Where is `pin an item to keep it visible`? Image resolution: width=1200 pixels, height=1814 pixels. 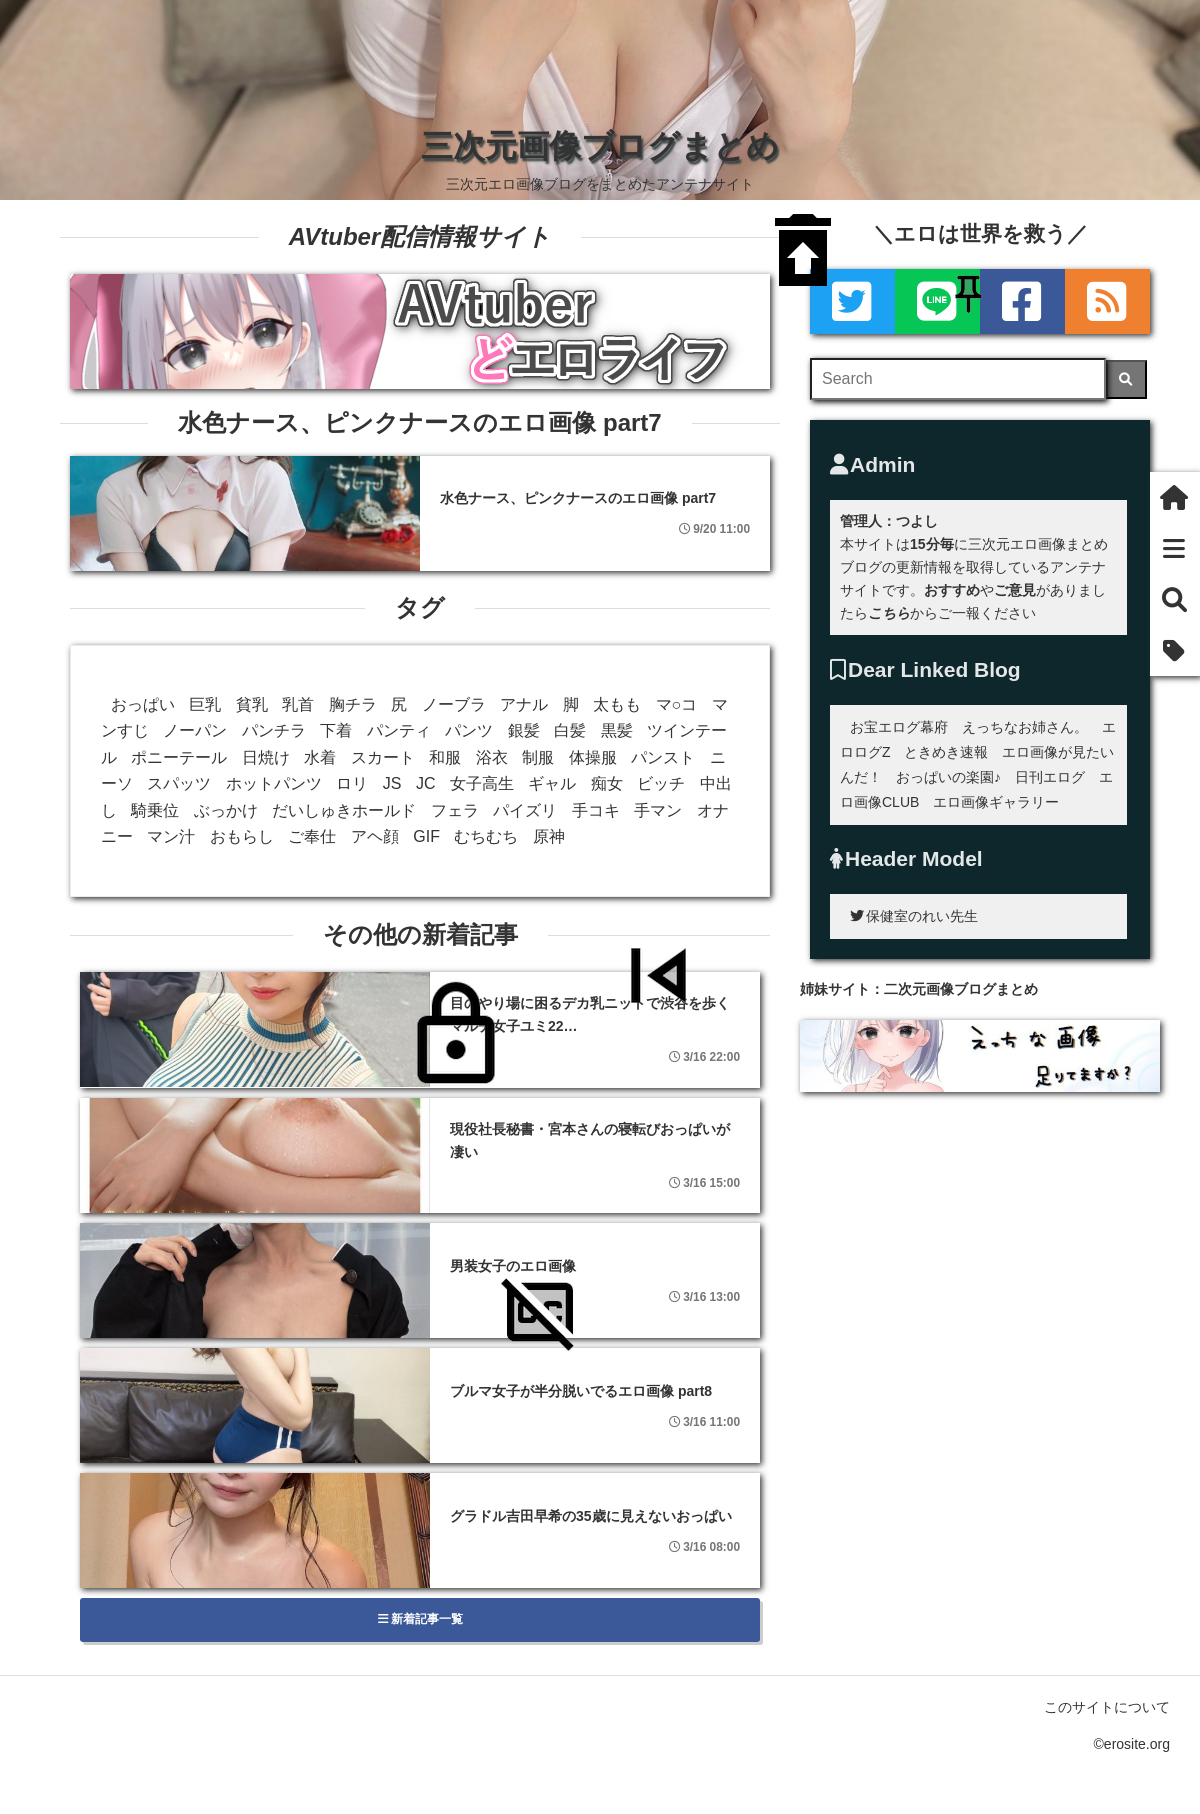 pin an item to keep it visible is located at coordinates (968, 294).